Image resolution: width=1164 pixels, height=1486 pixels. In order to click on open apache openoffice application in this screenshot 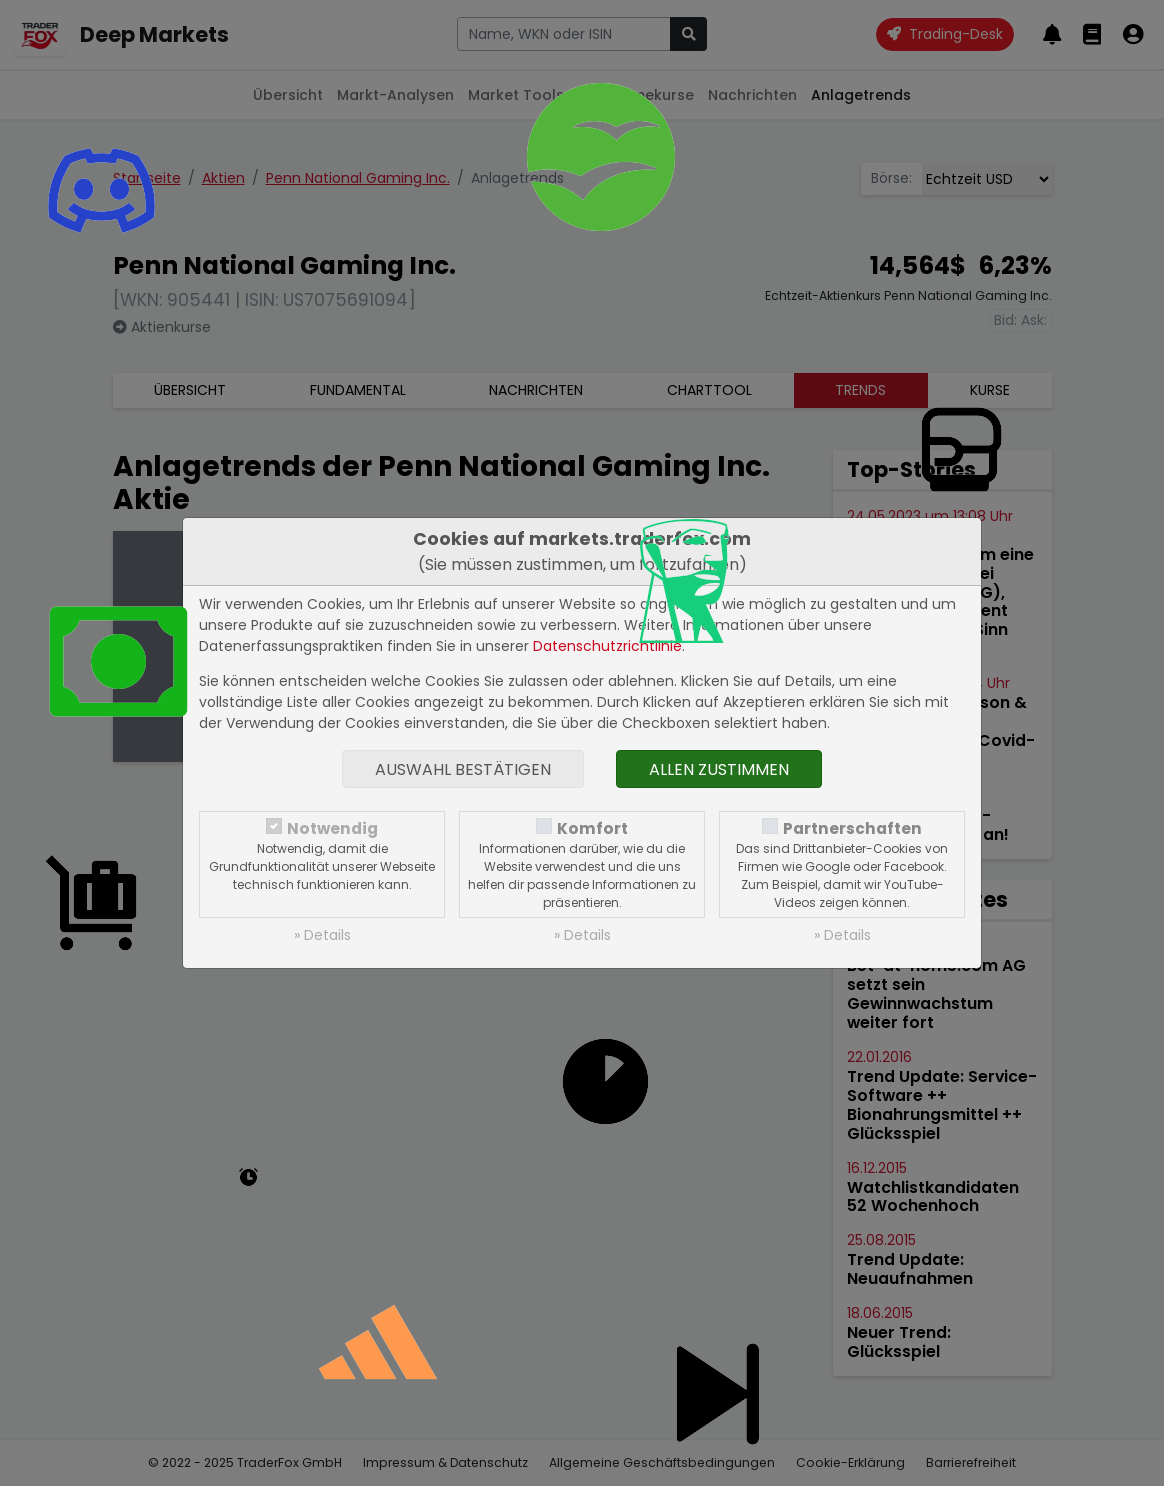, I will do `click(601, 157)`.